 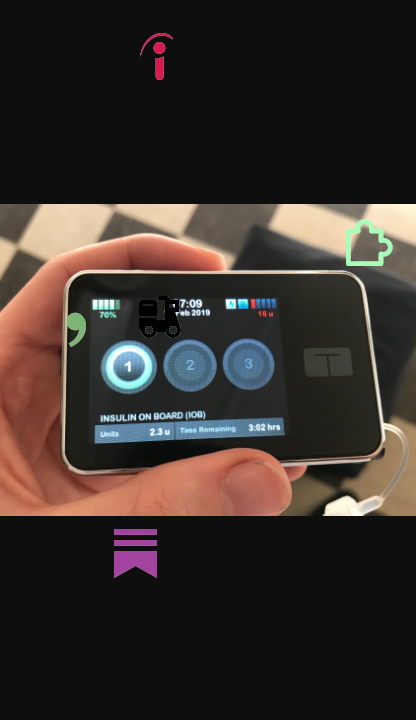 I want to click on insert a closing quotation mark, so click(x=76, y=329).